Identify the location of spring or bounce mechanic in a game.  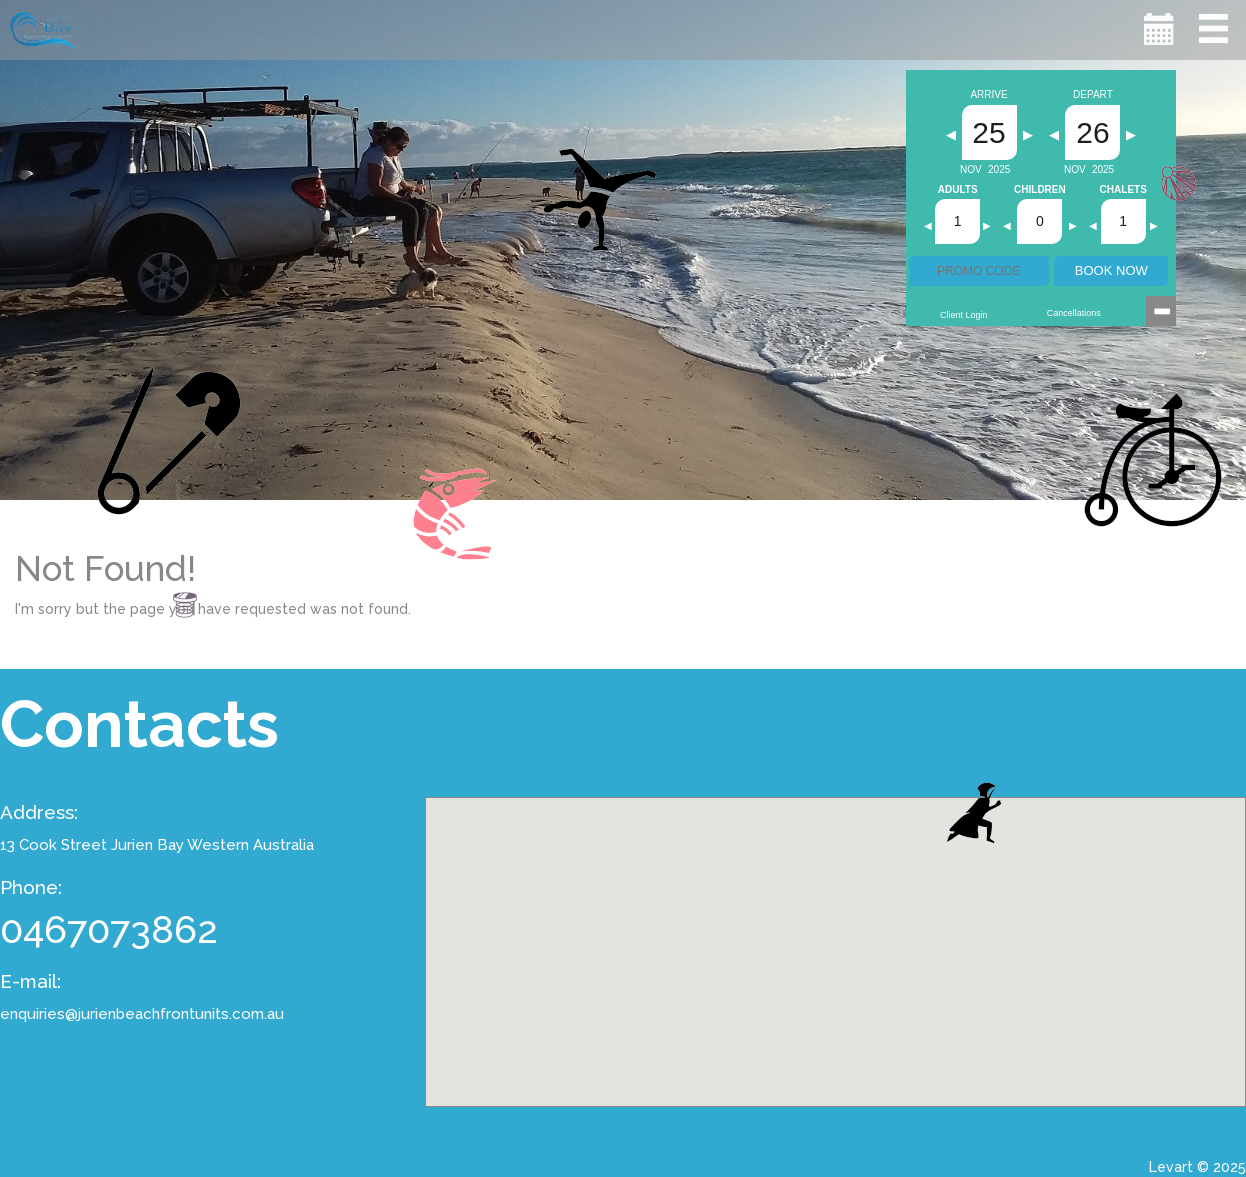
(185, 605).